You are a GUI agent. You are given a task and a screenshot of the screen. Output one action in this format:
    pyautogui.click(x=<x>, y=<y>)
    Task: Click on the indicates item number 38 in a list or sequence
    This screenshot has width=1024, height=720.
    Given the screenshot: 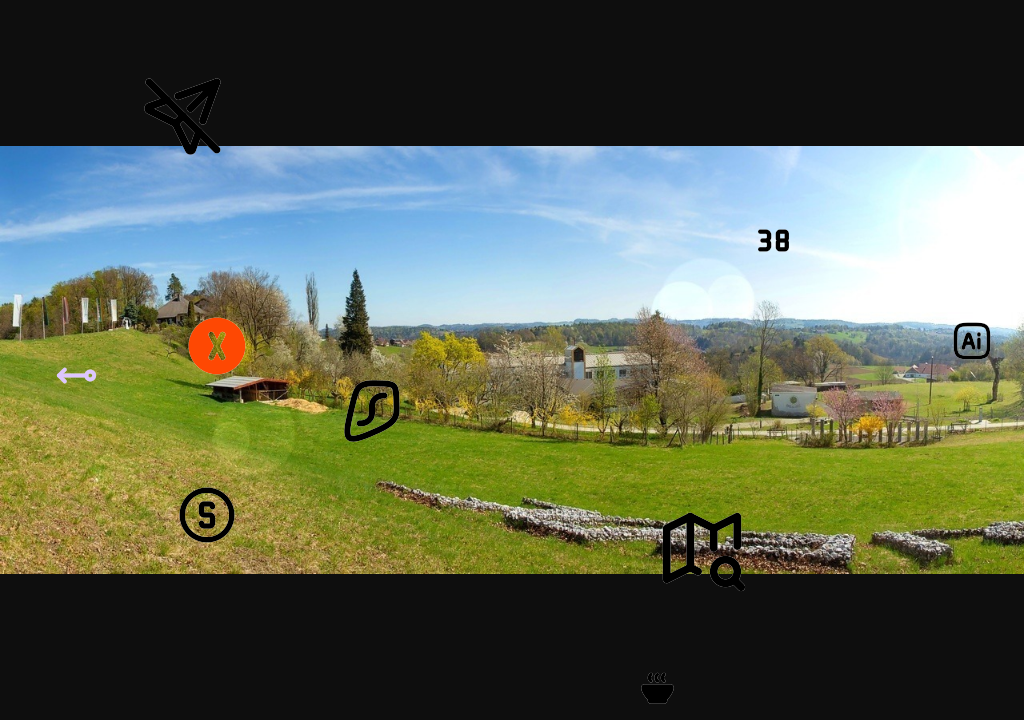 What is the action you would take?
    pyautogui.click(x=773, y=240)
    